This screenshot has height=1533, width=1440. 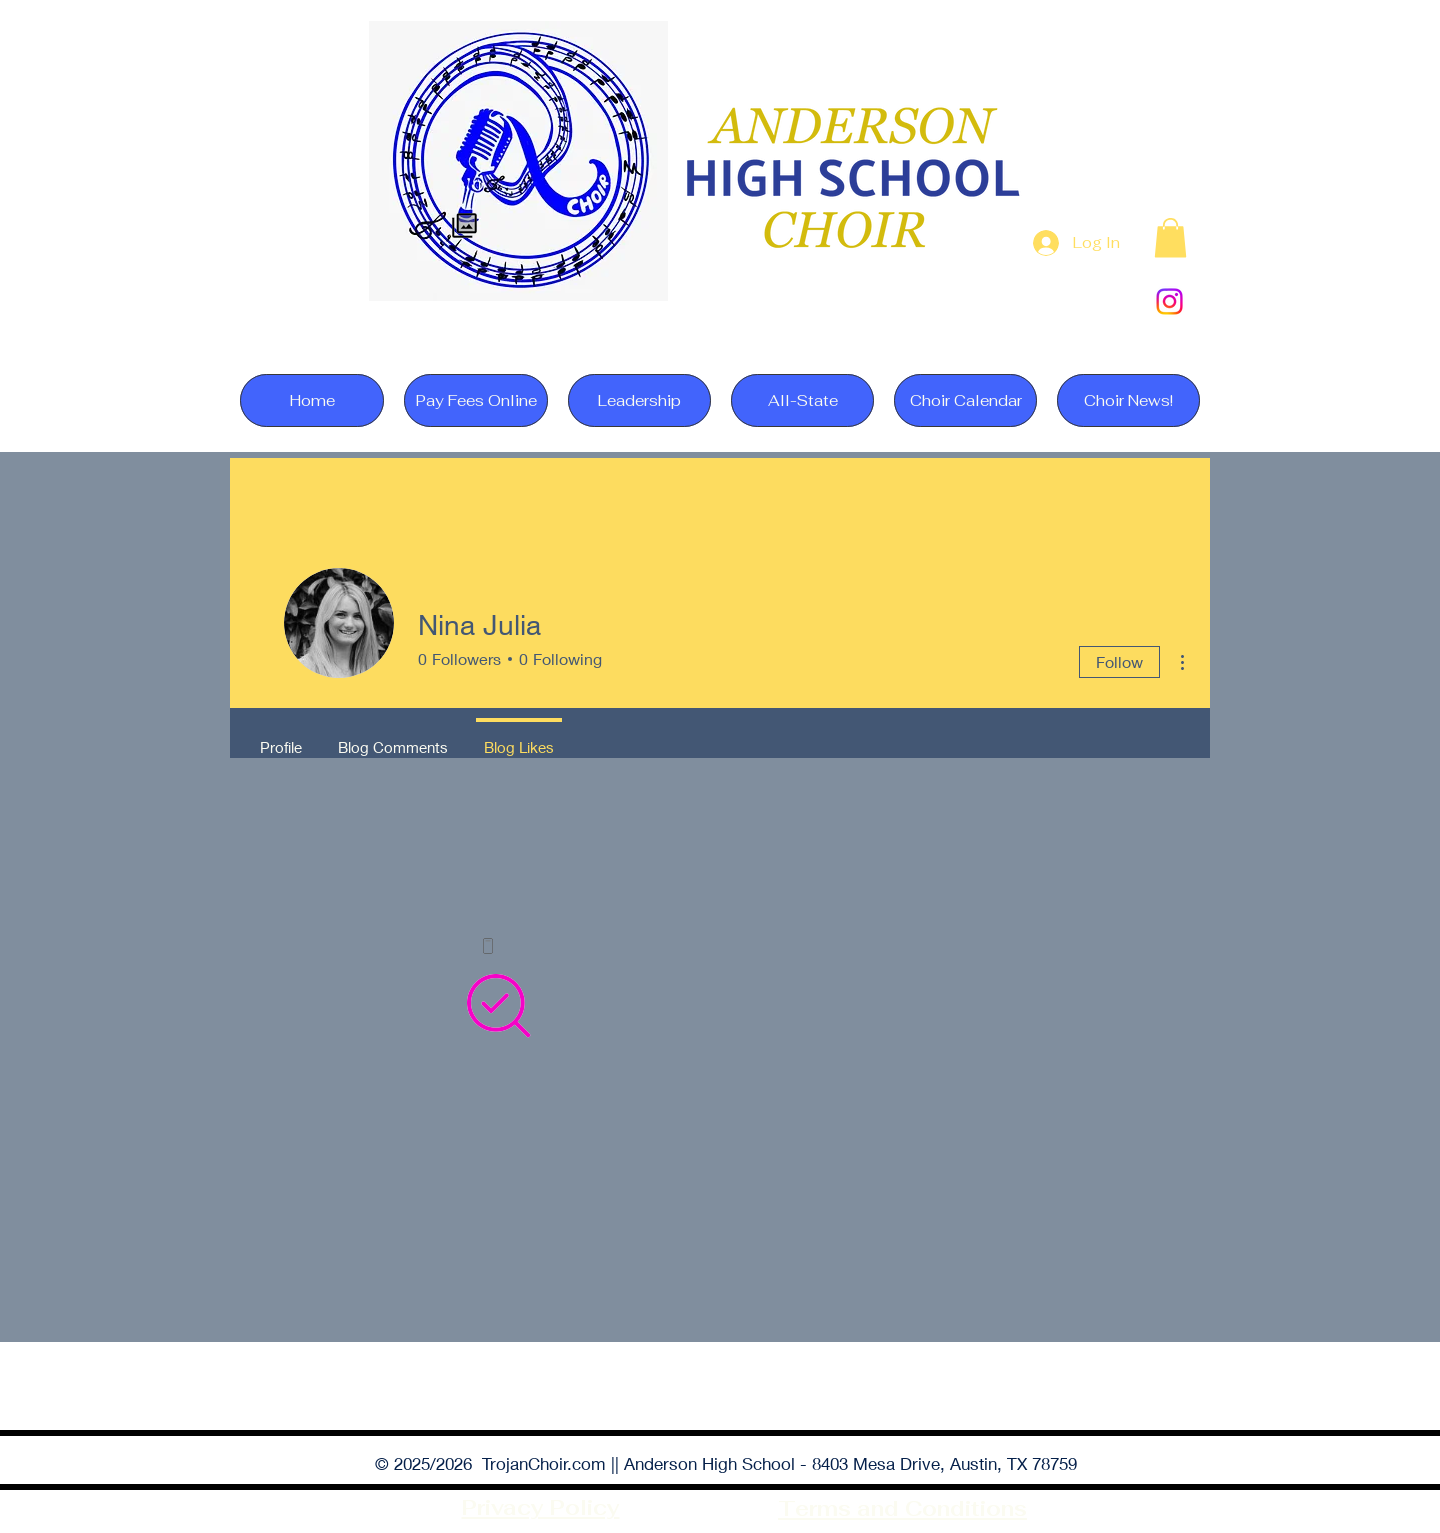 What do you see at coordinates (500, 1007) in the screenshot?
I see `code scan completed successfully` at bounding box center [500, 1007].